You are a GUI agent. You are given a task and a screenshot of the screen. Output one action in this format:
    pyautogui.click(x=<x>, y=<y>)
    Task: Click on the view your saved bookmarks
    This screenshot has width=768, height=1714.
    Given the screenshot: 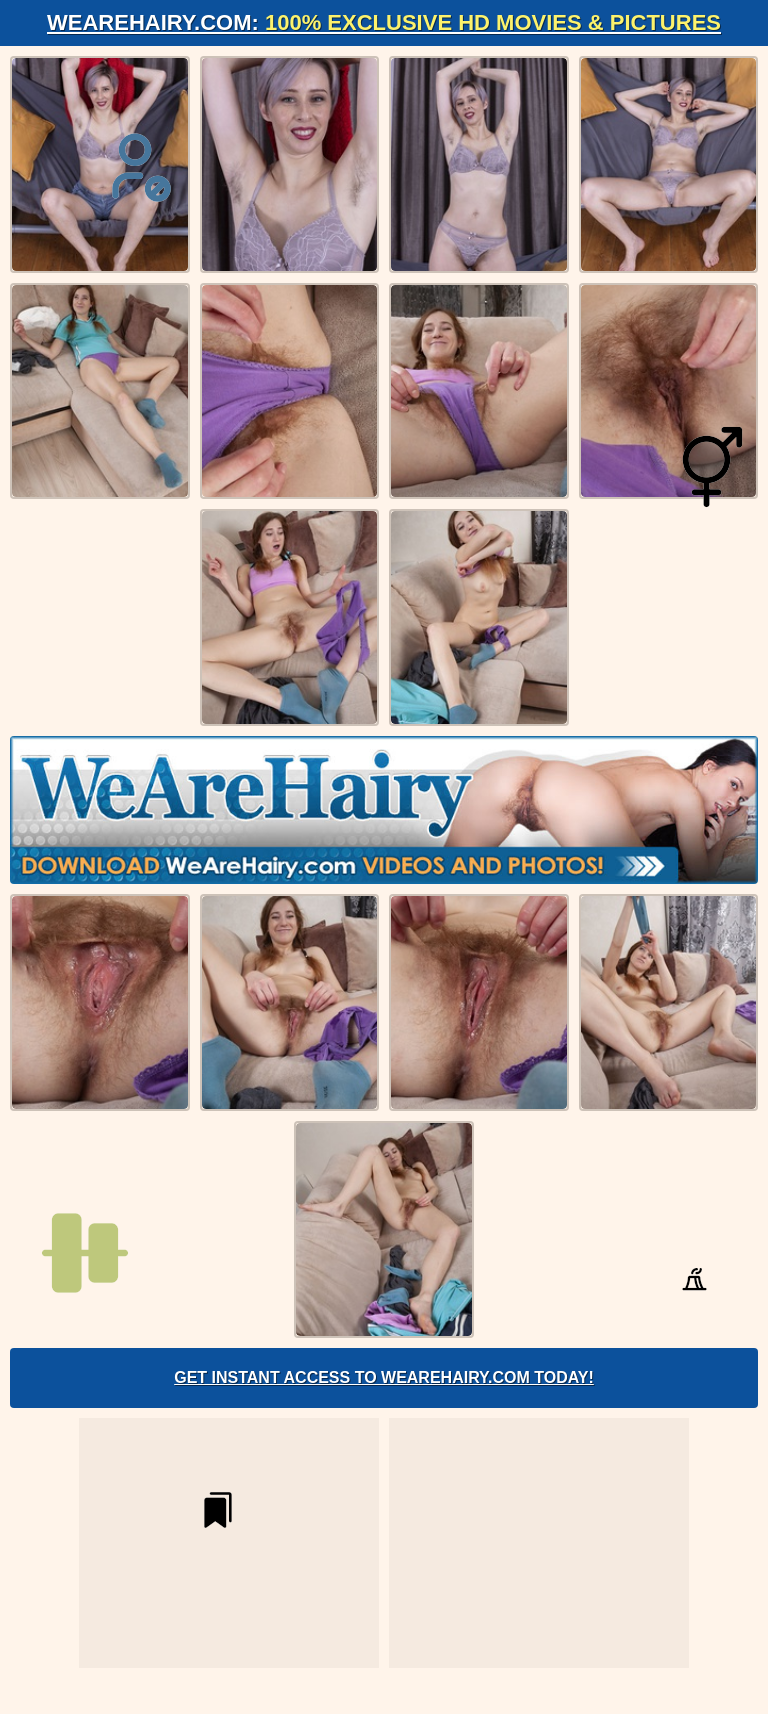 What is the action you would take?
    pyautogui.click(x=218, y=1510)
    